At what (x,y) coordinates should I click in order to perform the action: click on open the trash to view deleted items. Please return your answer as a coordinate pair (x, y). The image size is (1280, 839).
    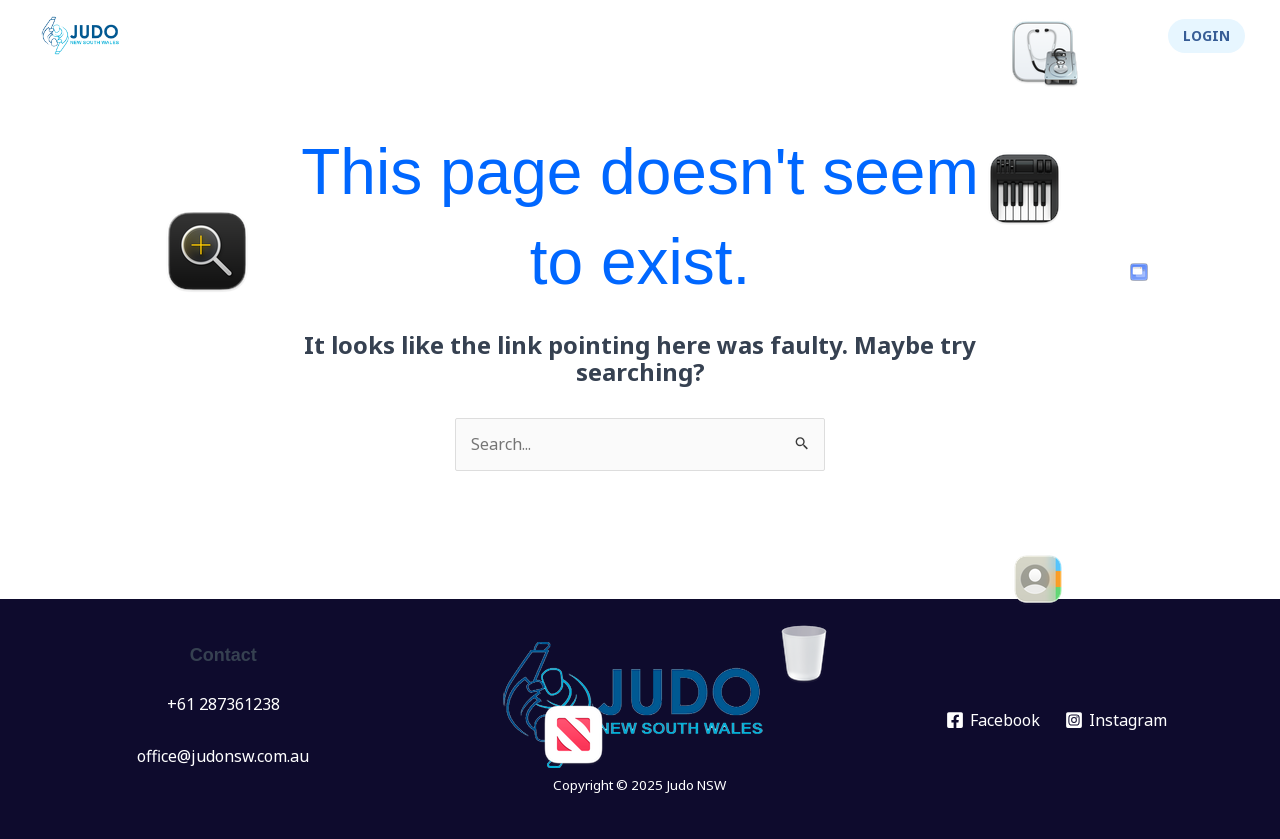
    Looking at the image, I should click on (804, 653).